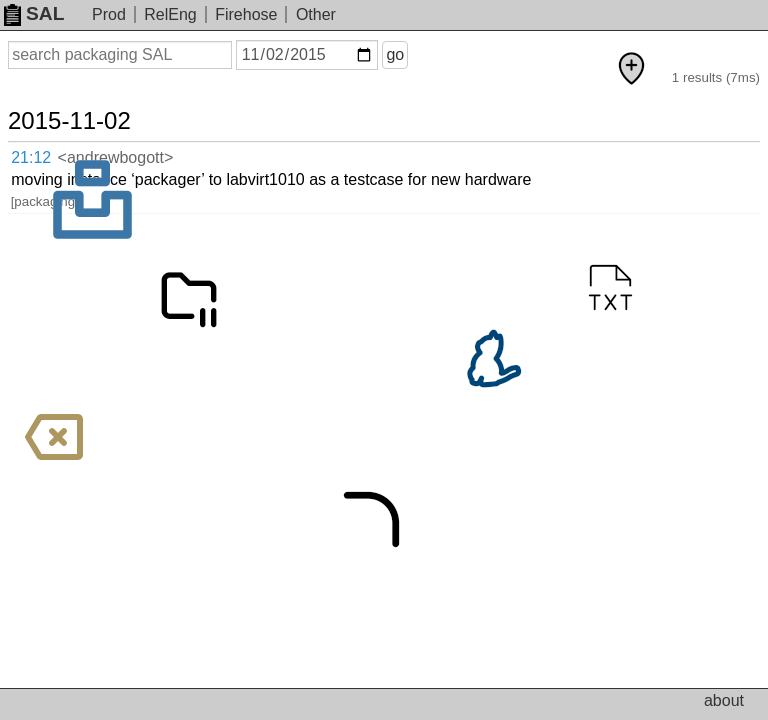 Image resolution: width=768 pixels, height=720 pixels. What do you see at coordinates (189, 297) in the screenshot?
I see `pause folder sync or backup` at bounding box center [189, 297].